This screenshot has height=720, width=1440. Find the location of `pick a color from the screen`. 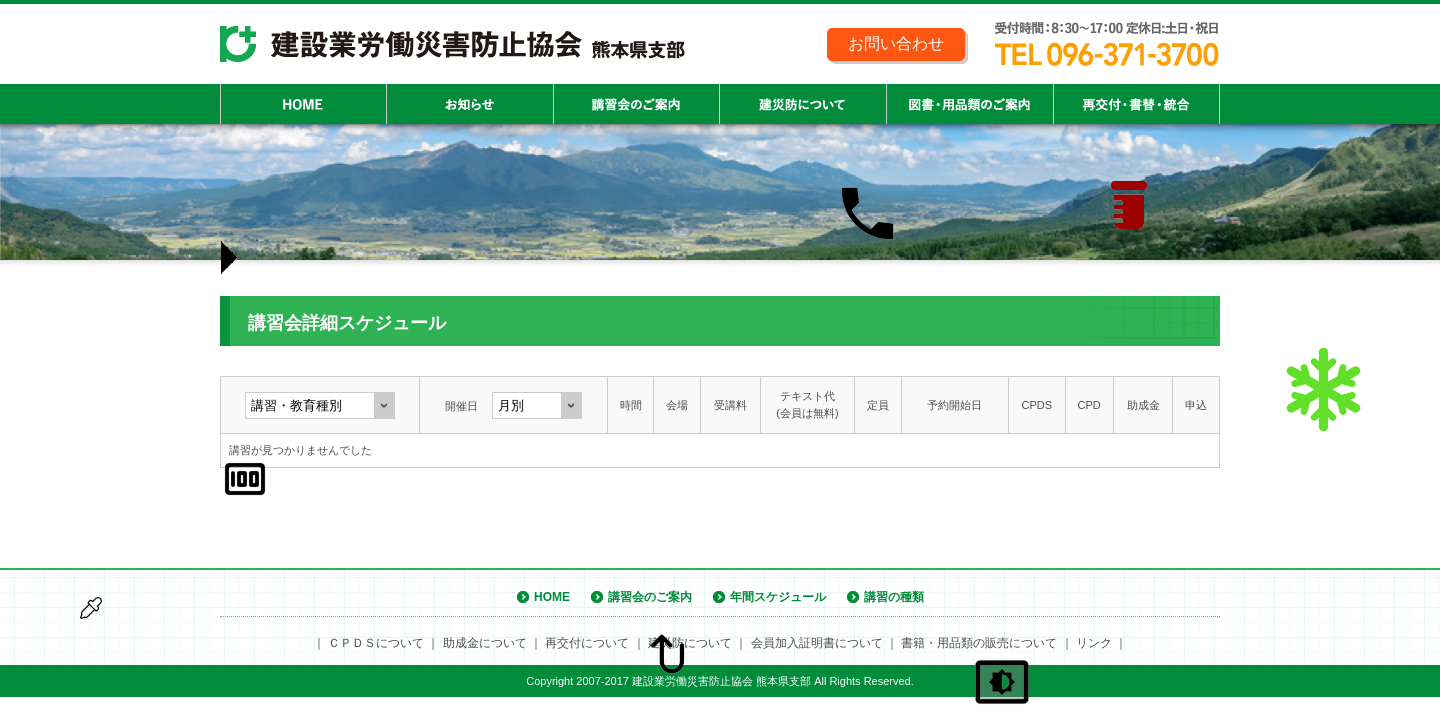

pick a color from the screen is located at coordinates (91, 608).